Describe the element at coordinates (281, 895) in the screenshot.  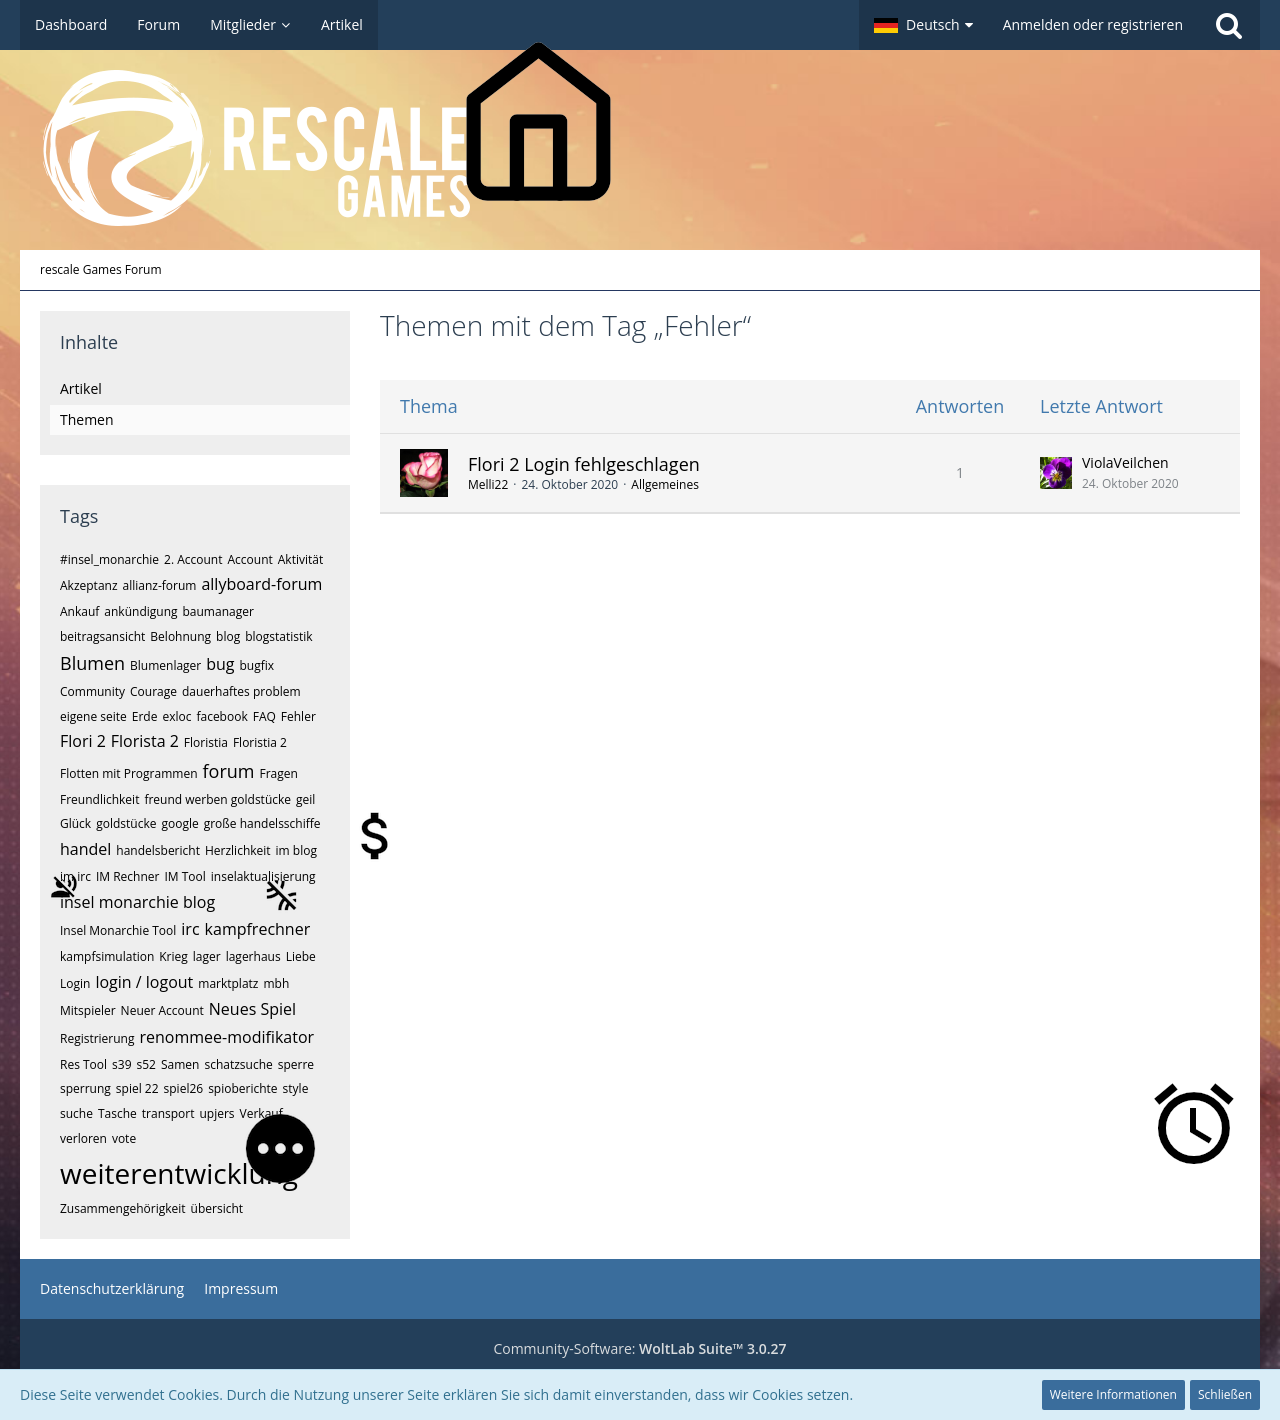
I see `disable light leak effects on photos` at that location.